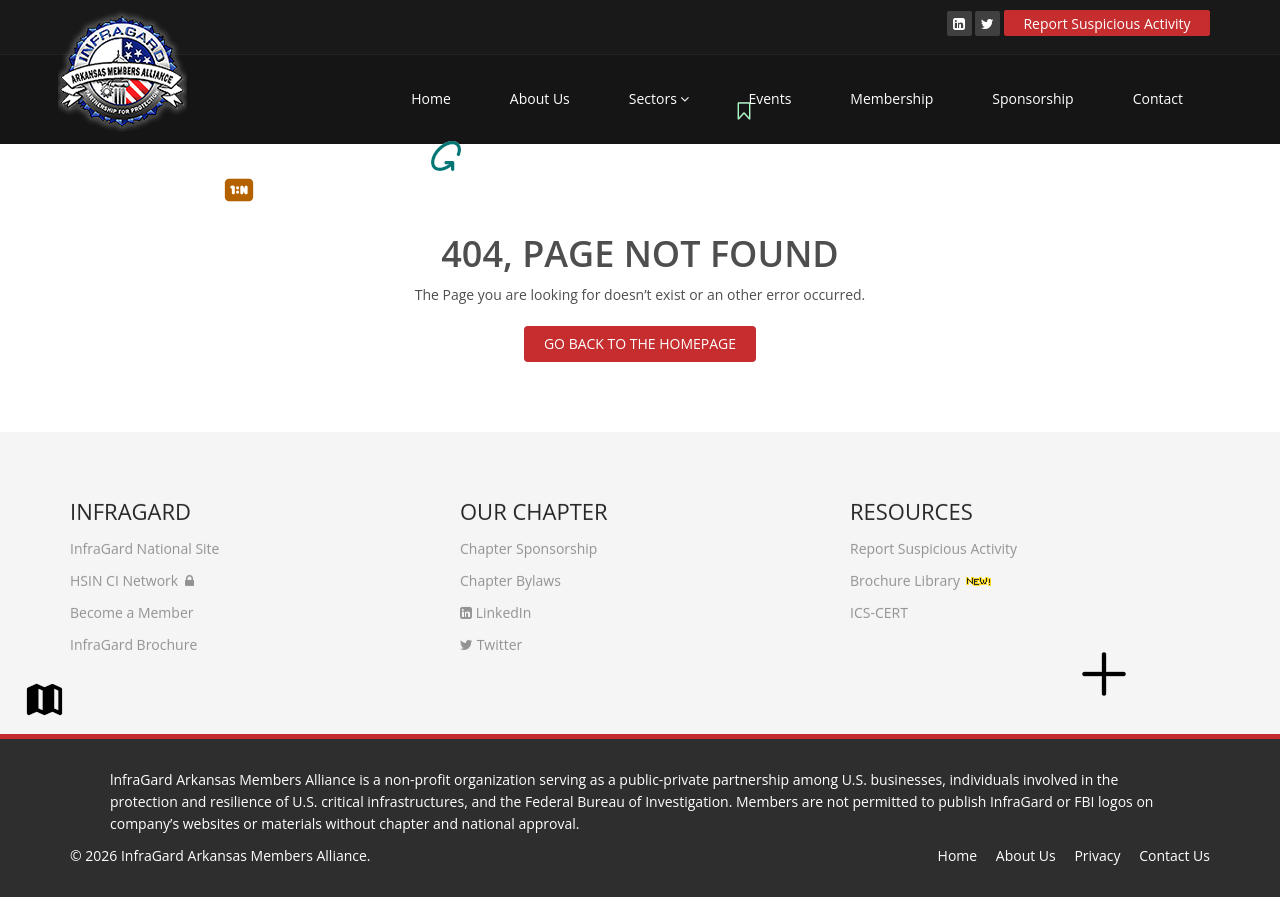 Image resolution: width=1280 pixels, height=897 pixels. I want to click on bookmark this item for later, so click(744, 111).